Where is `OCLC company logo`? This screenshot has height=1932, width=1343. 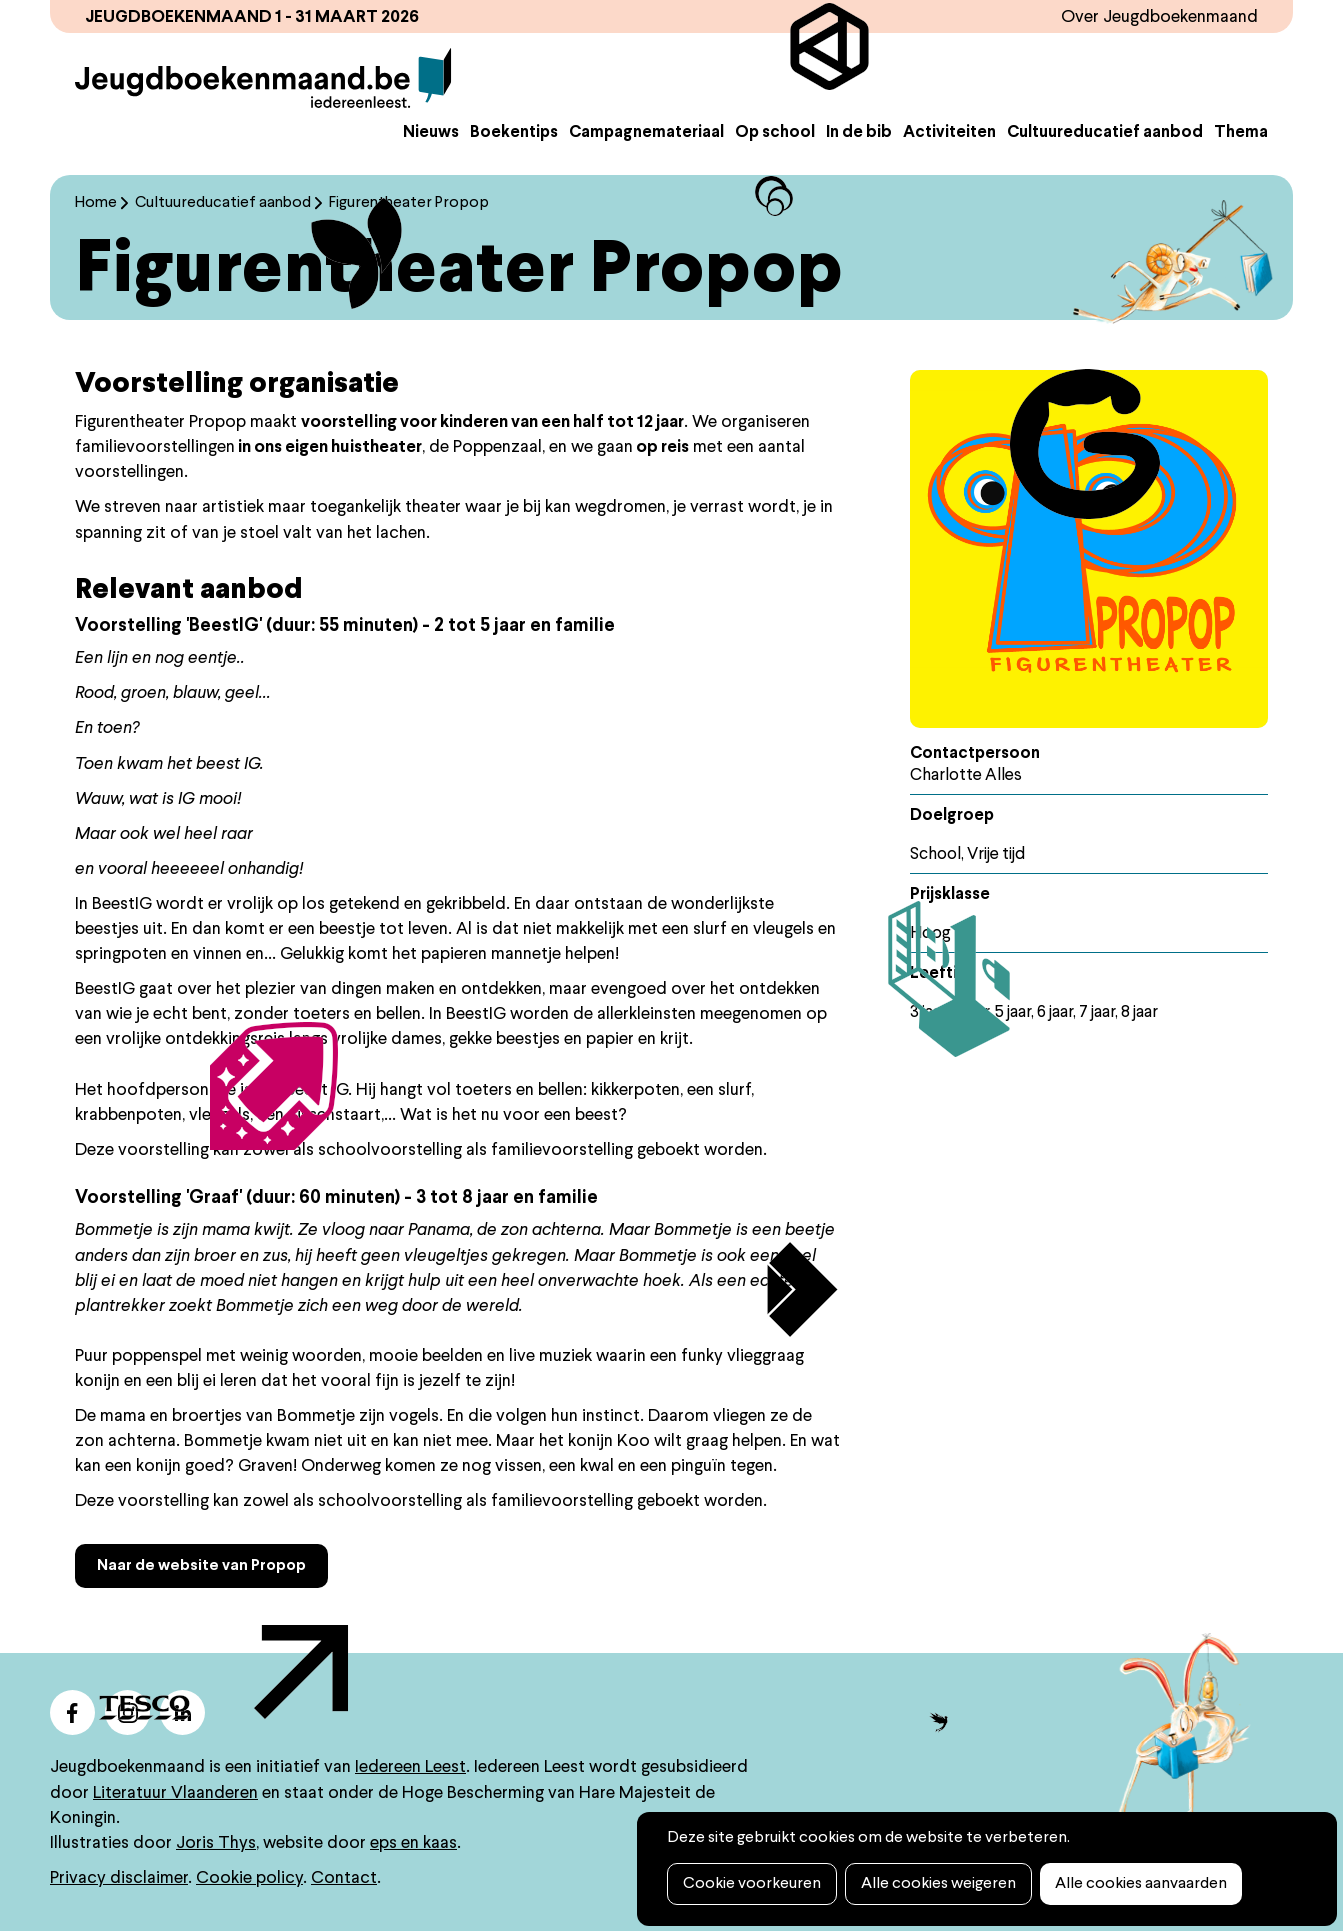 OCLC company logo is located at coordinates (774, 196).